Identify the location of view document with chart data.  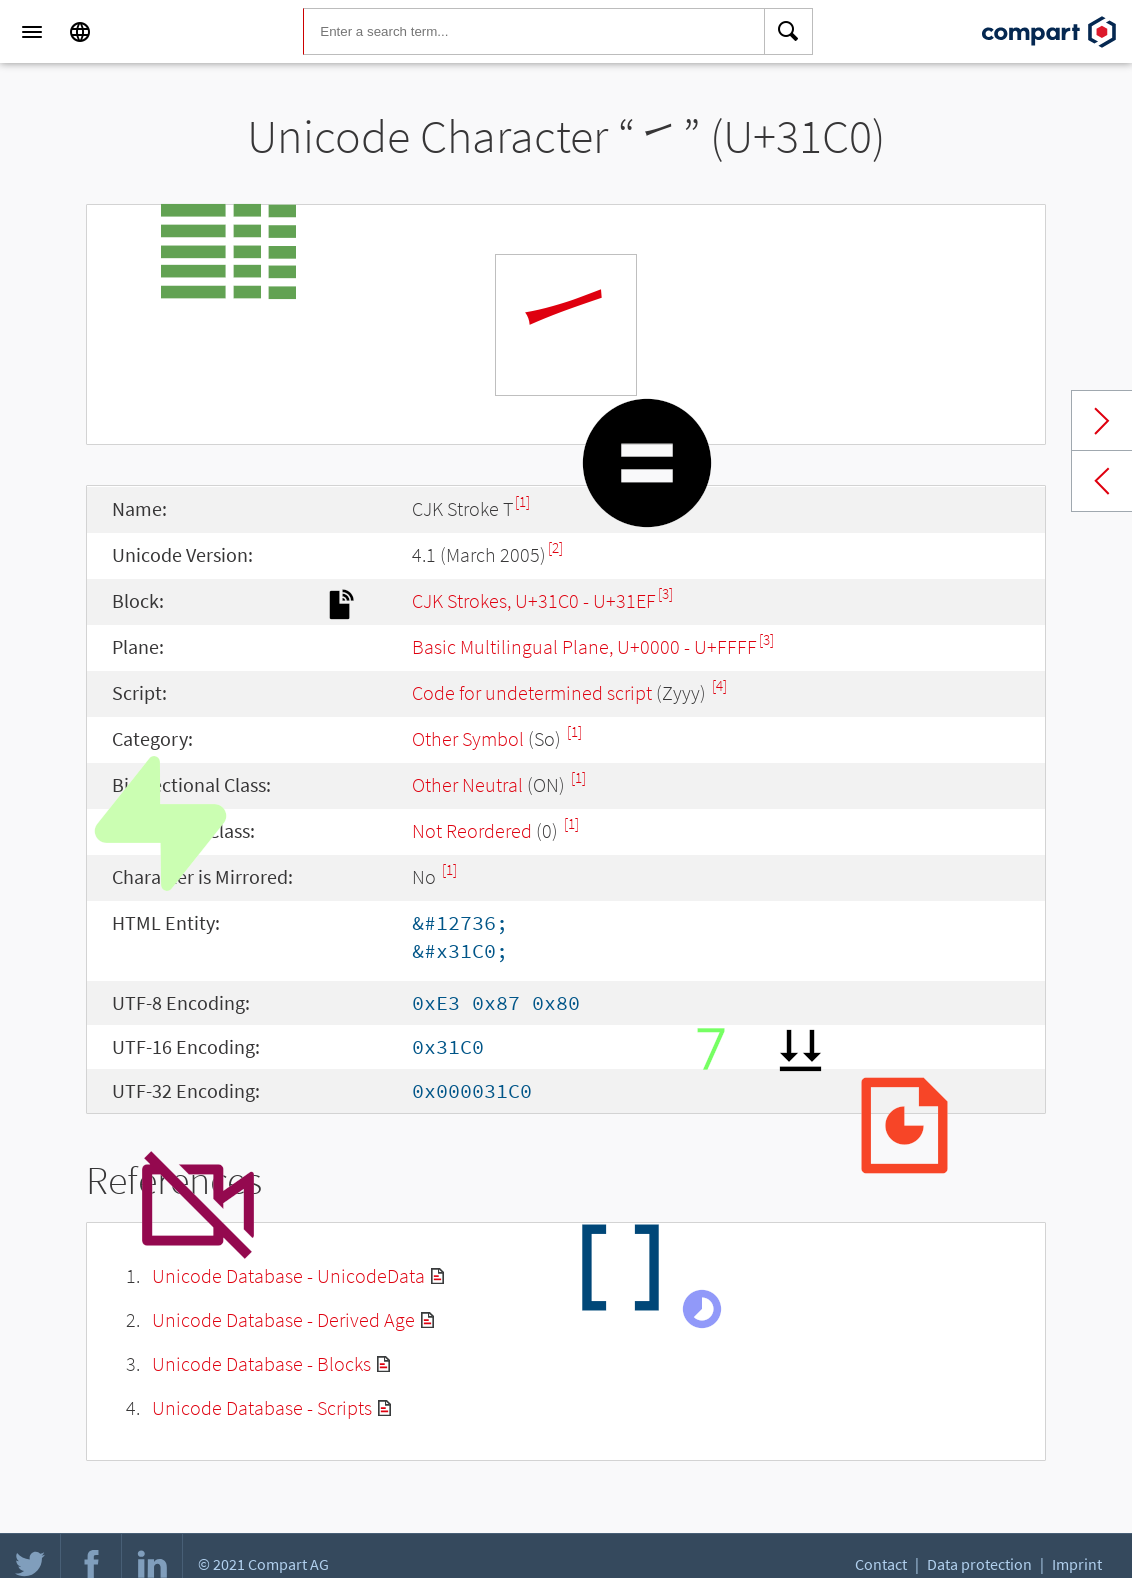
(904, 1125).